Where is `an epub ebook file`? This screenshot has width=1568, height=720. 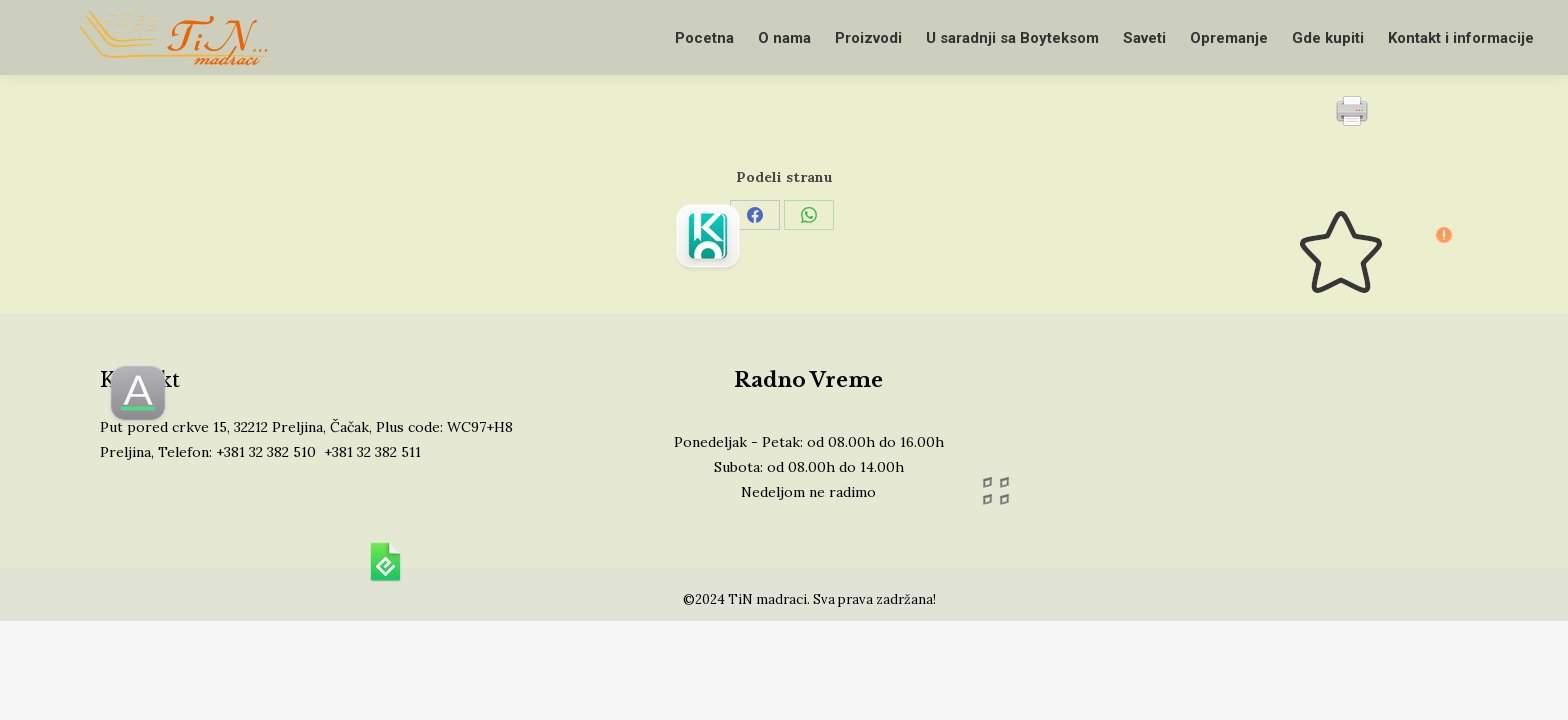 an epub ebook file is located at coordinates (385, 562).